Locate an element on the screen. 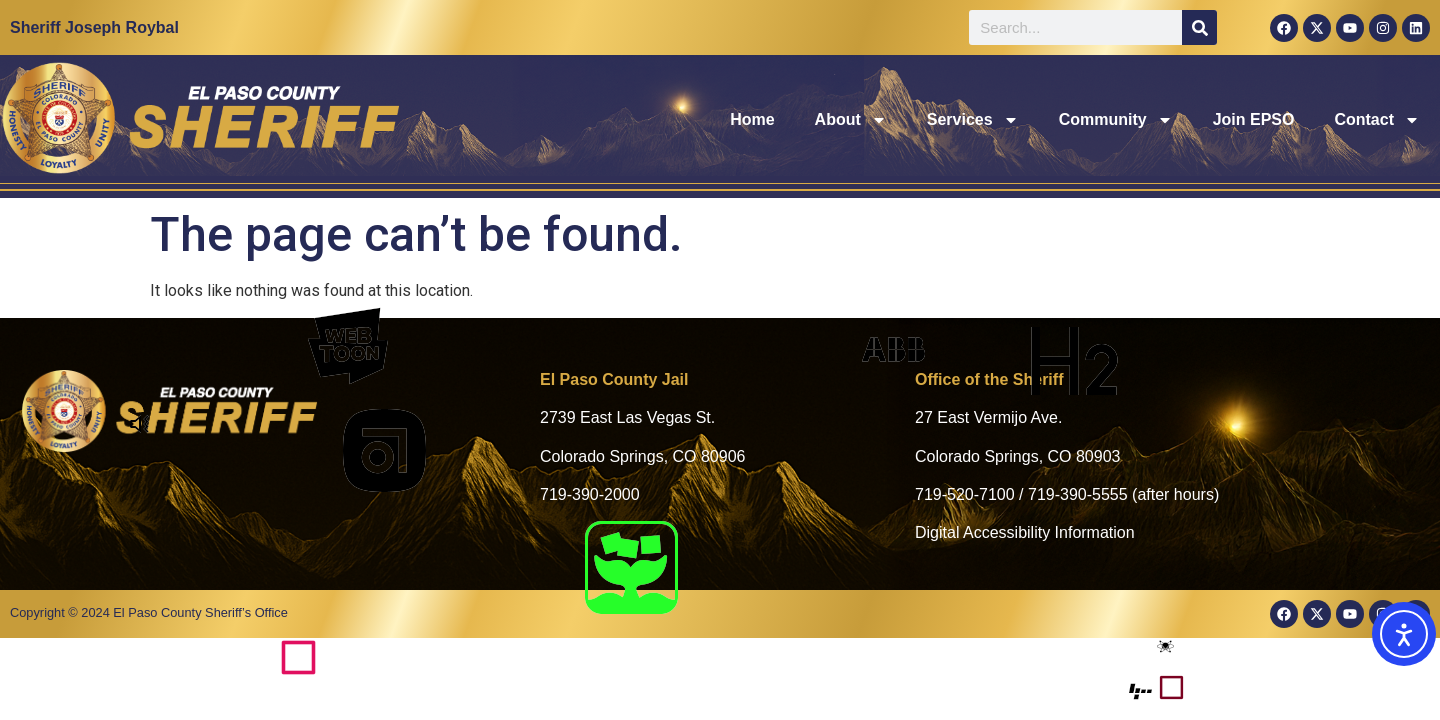 The image size is (1440, 720). open the Webtoon app is located at coordinates (348, 346).